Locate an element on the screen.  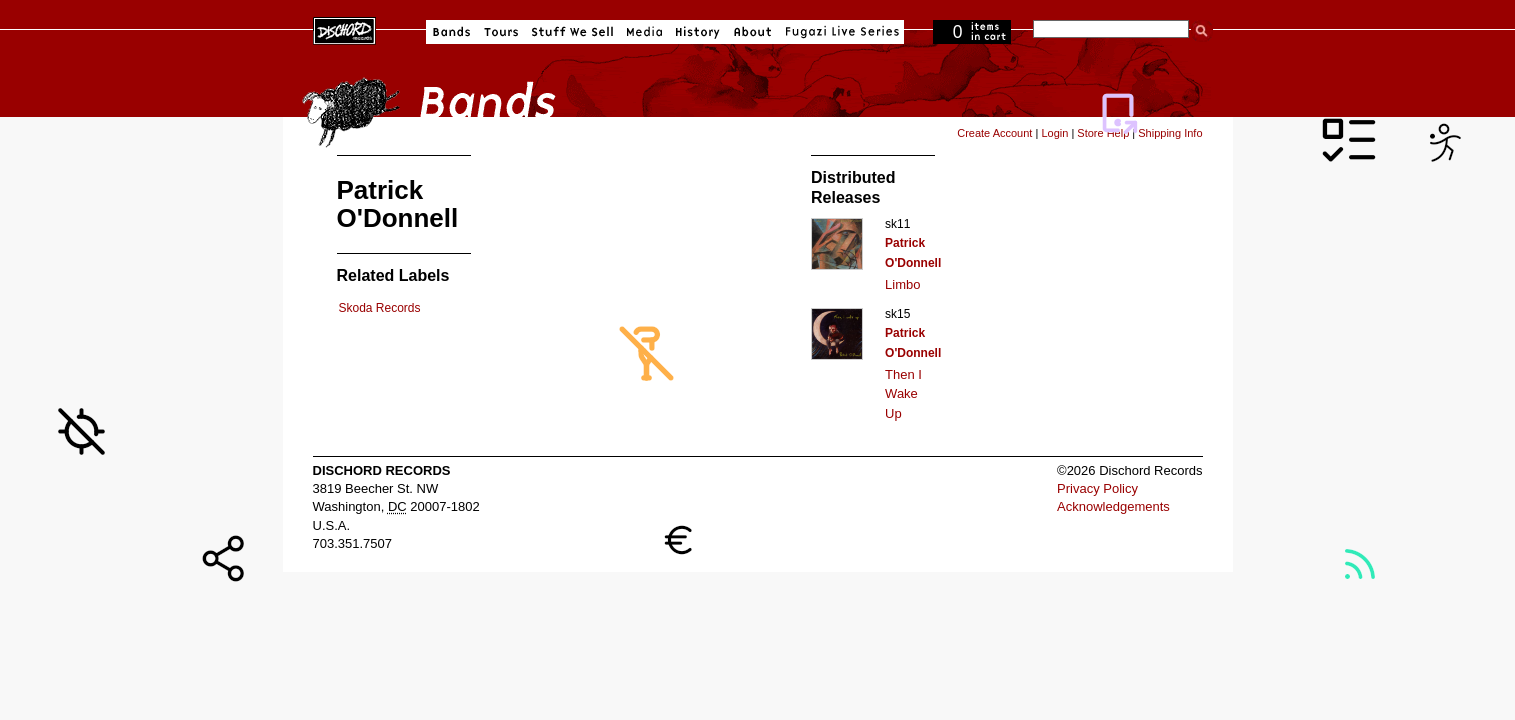
indicates crutches or mobility aid not needed is located at coordinates (646, 353).